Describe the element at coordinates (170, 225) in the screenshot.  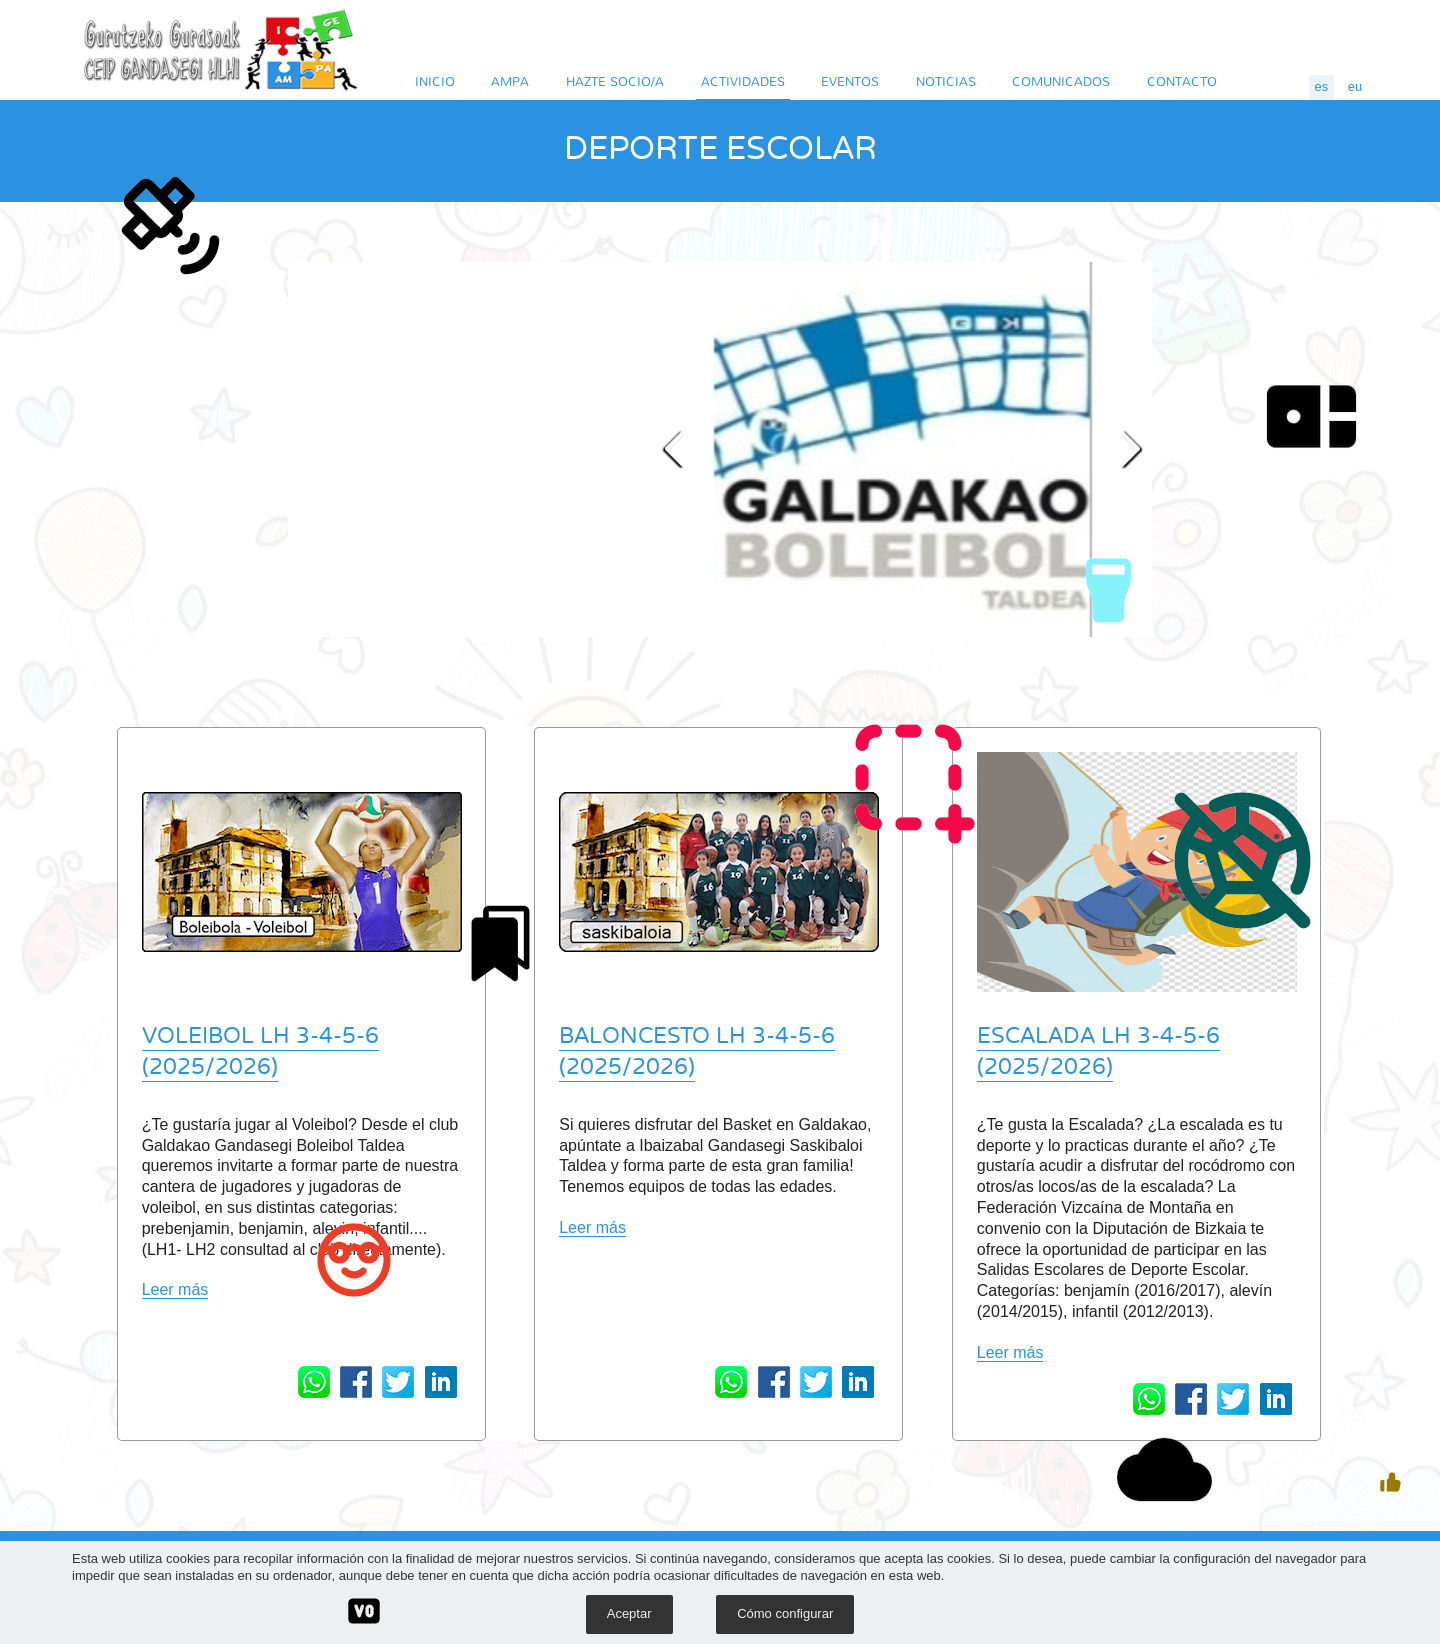
I see `access satellite connection settings` at that location.